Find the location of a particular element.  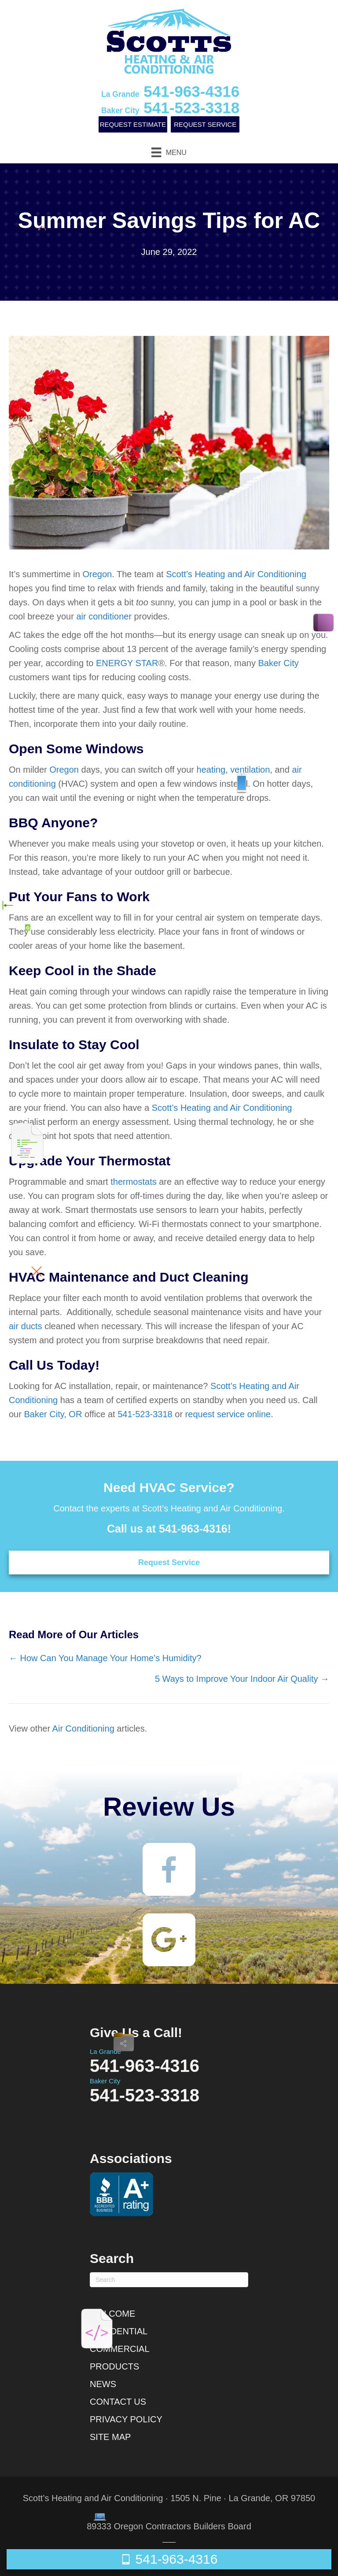

an xml file type indicator is located at coordinates (97, 2329).